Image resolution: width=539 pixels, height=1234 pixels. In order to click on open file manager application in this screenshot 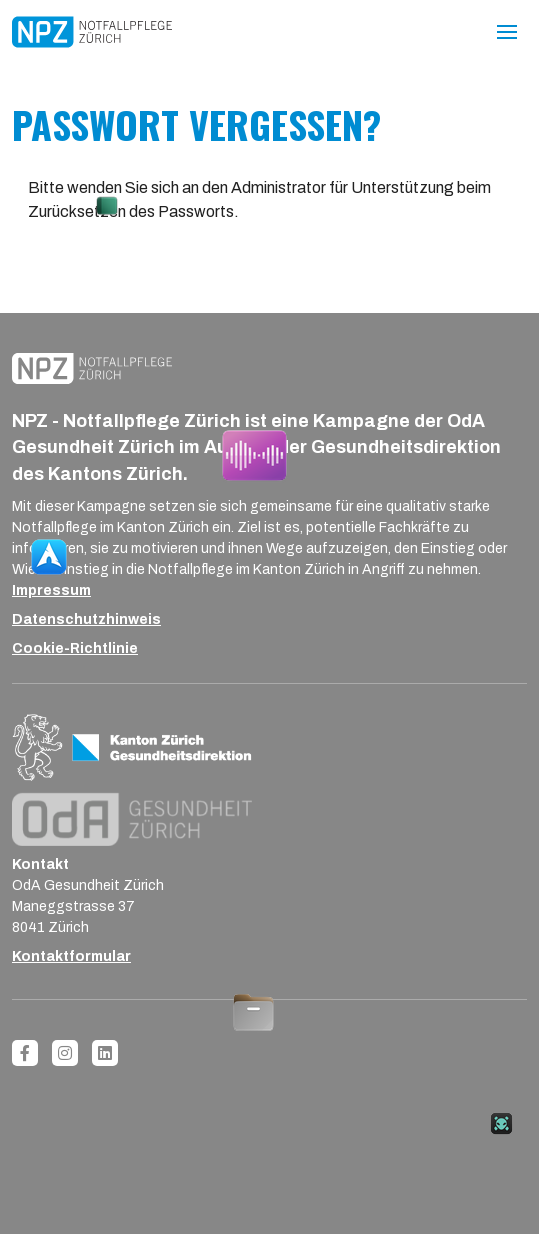, I will do `click(253, 1012)`.